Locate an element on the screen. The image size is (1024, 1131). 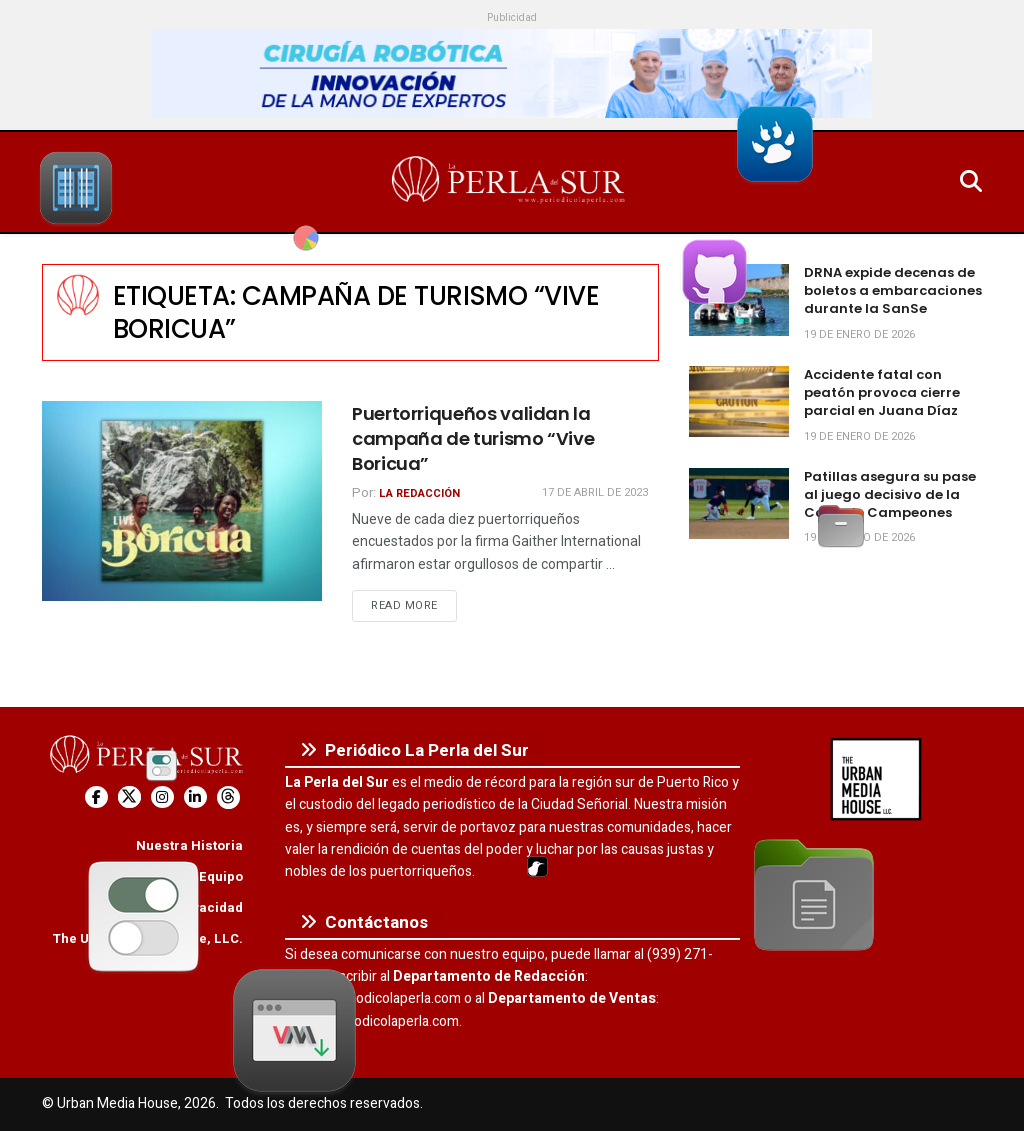
open lazarus IDE application is located at coordinates (775, 144).